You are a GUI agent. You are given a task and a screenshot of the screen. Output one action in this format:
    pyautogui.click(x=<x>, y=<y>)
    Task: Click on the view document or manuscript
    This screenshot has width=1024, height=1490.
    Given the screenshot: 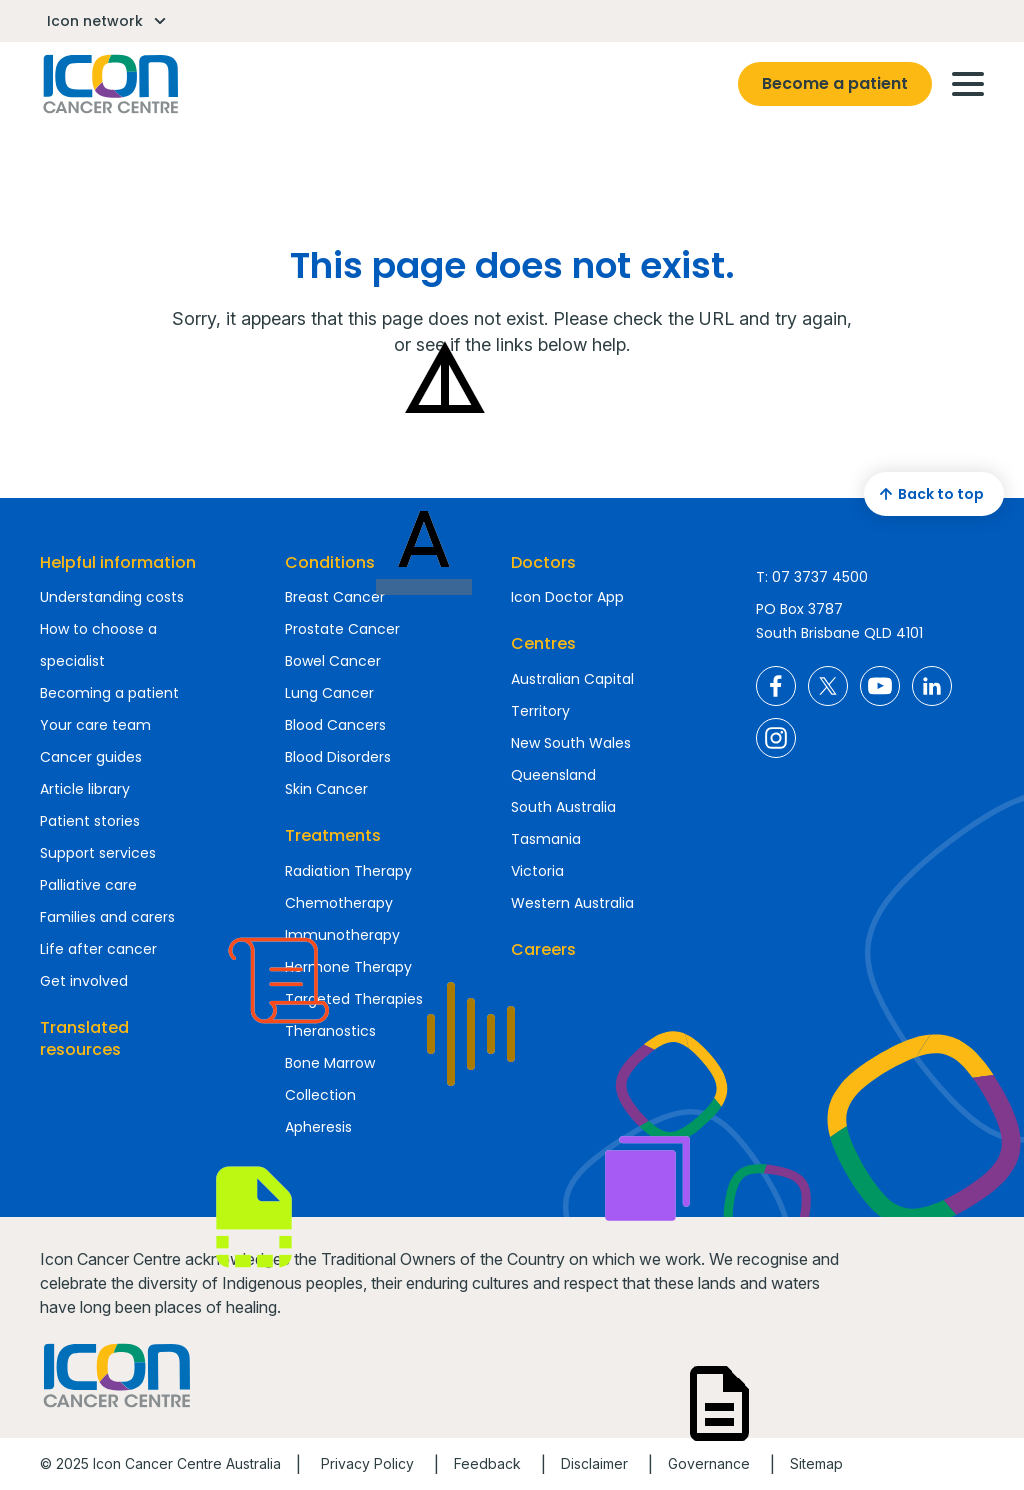 What is the action you would take?
    pyautogui.click(x=282, y=980)
    